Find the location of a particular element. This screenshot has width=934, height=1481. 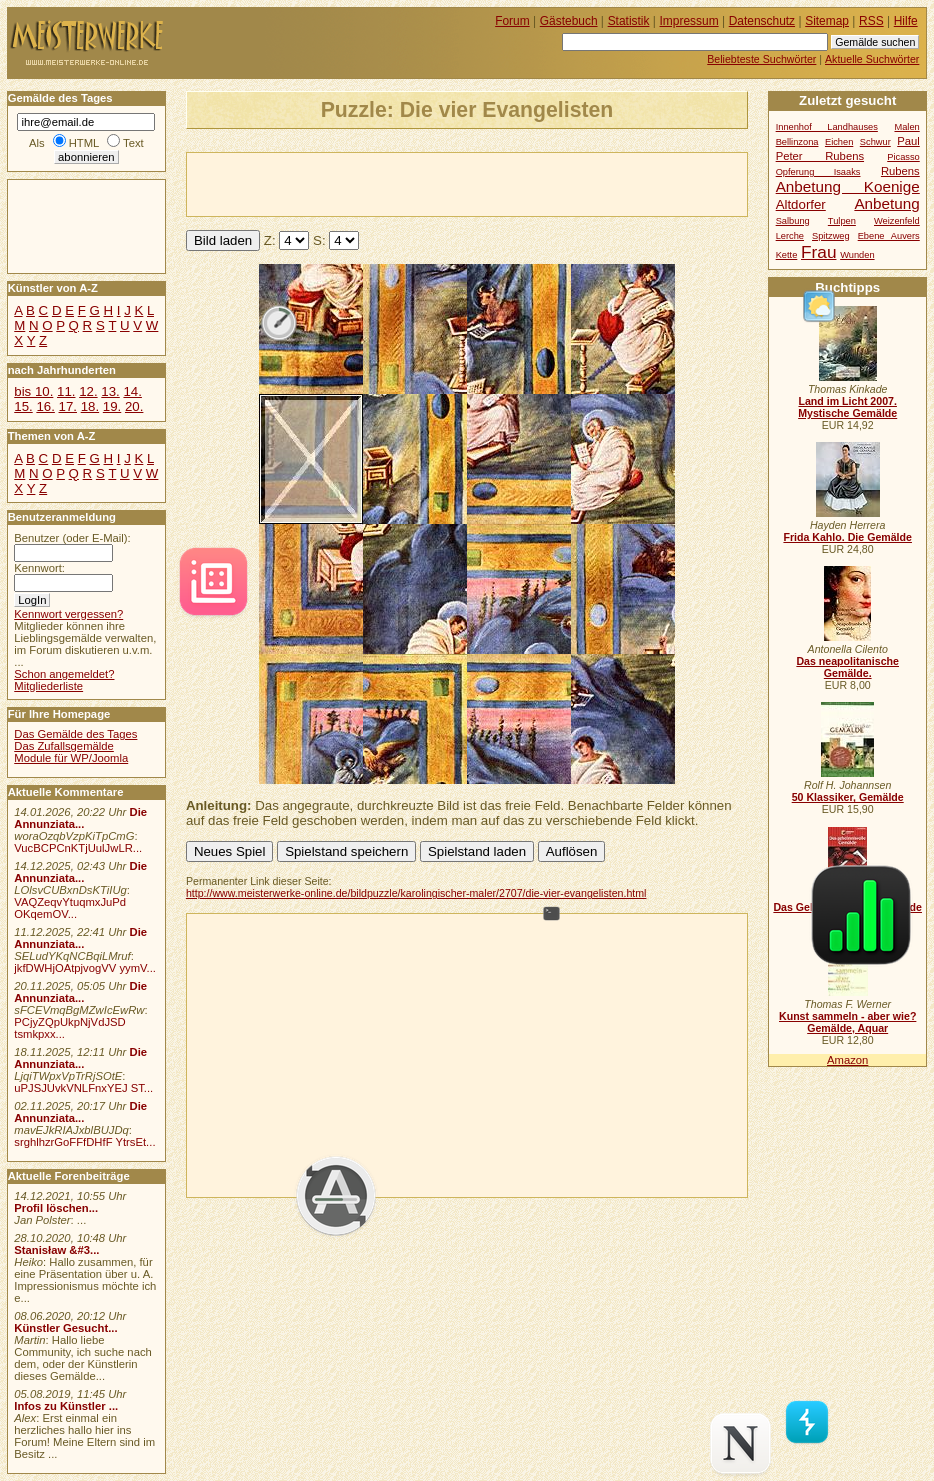

open apple numbers spreadsheet app is located at coordinates (861, 915).